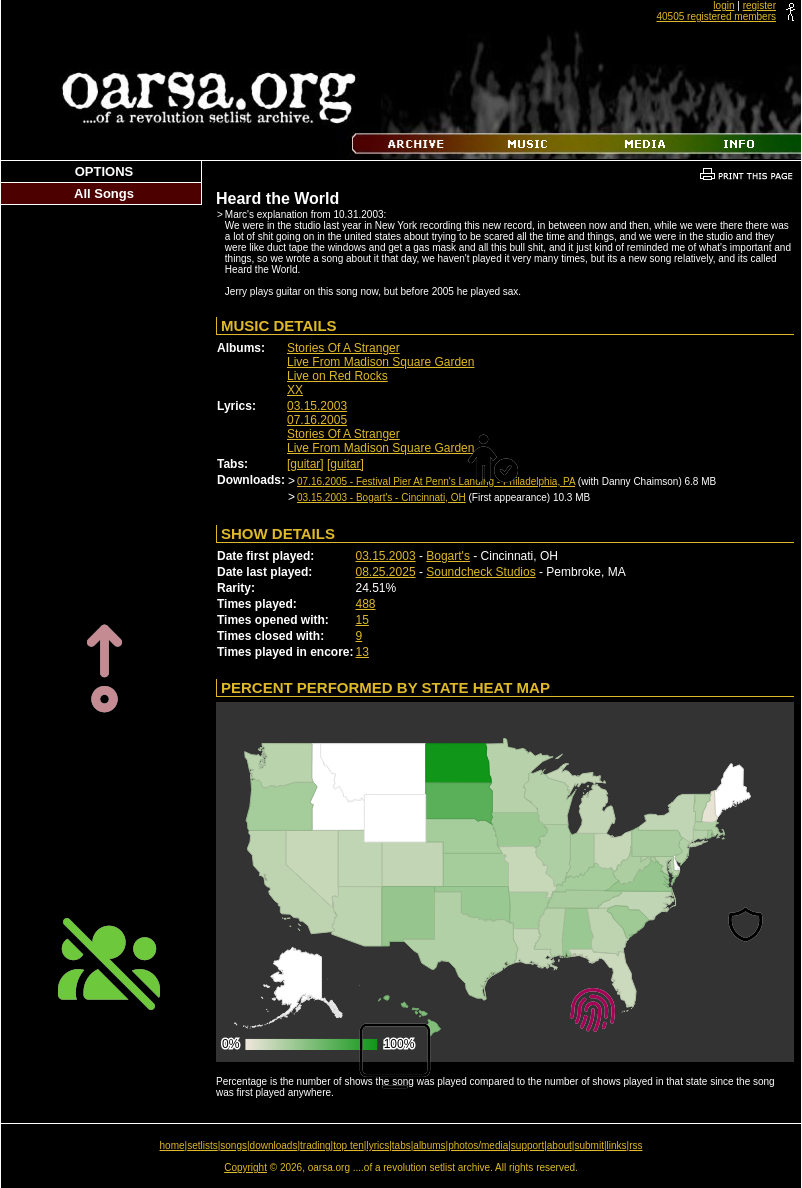 The width and height of the screenshot is (802, 1188). Describe the element at coordinates (109, 964) in the screenshot. I see `disable group or team features` at that location.